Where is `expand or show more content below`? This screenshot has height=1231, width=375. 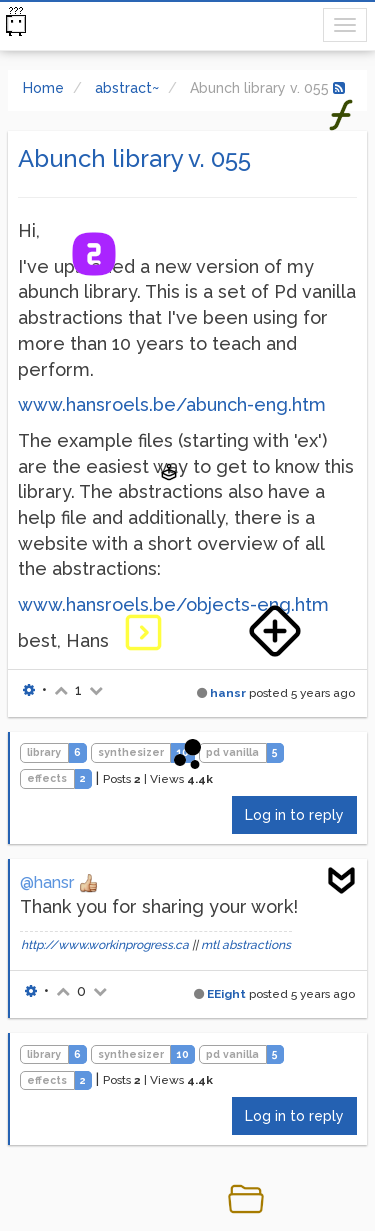 expand or show more content below is located at coordinates (341, 880).